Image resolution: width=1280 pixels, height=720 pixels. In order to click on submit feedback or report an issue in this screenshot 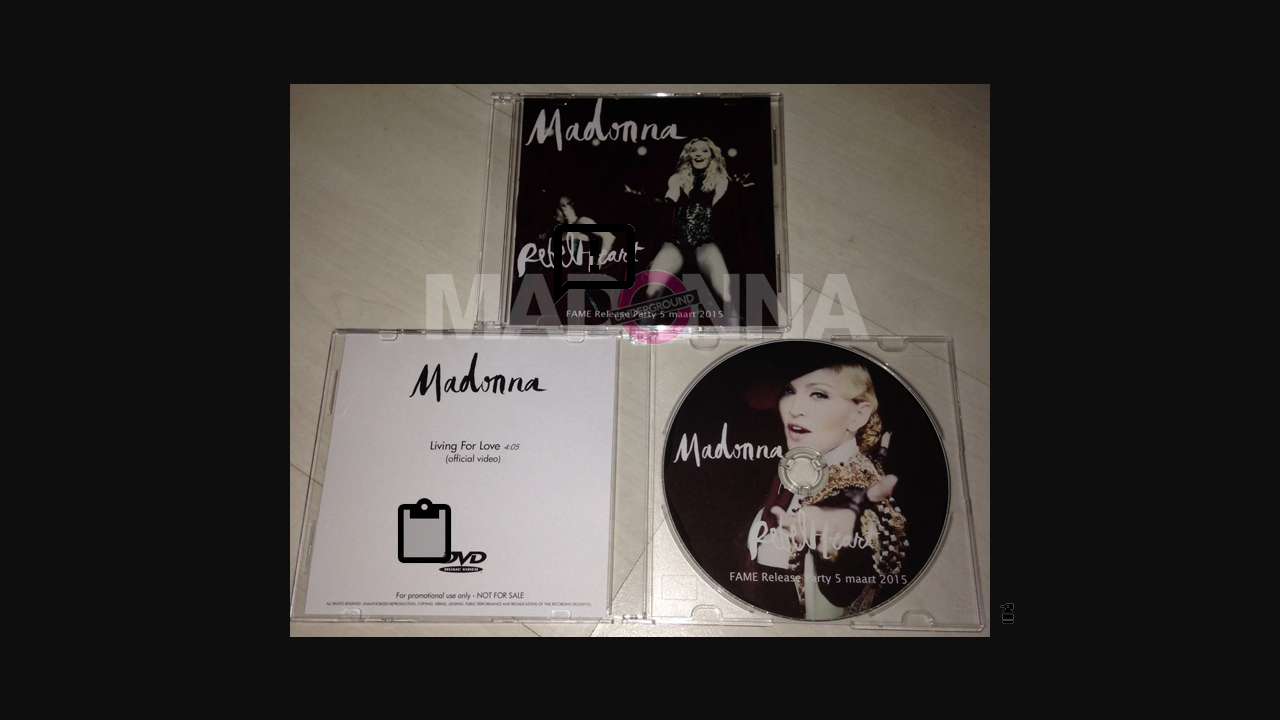, I will do `click(594, 264)`.